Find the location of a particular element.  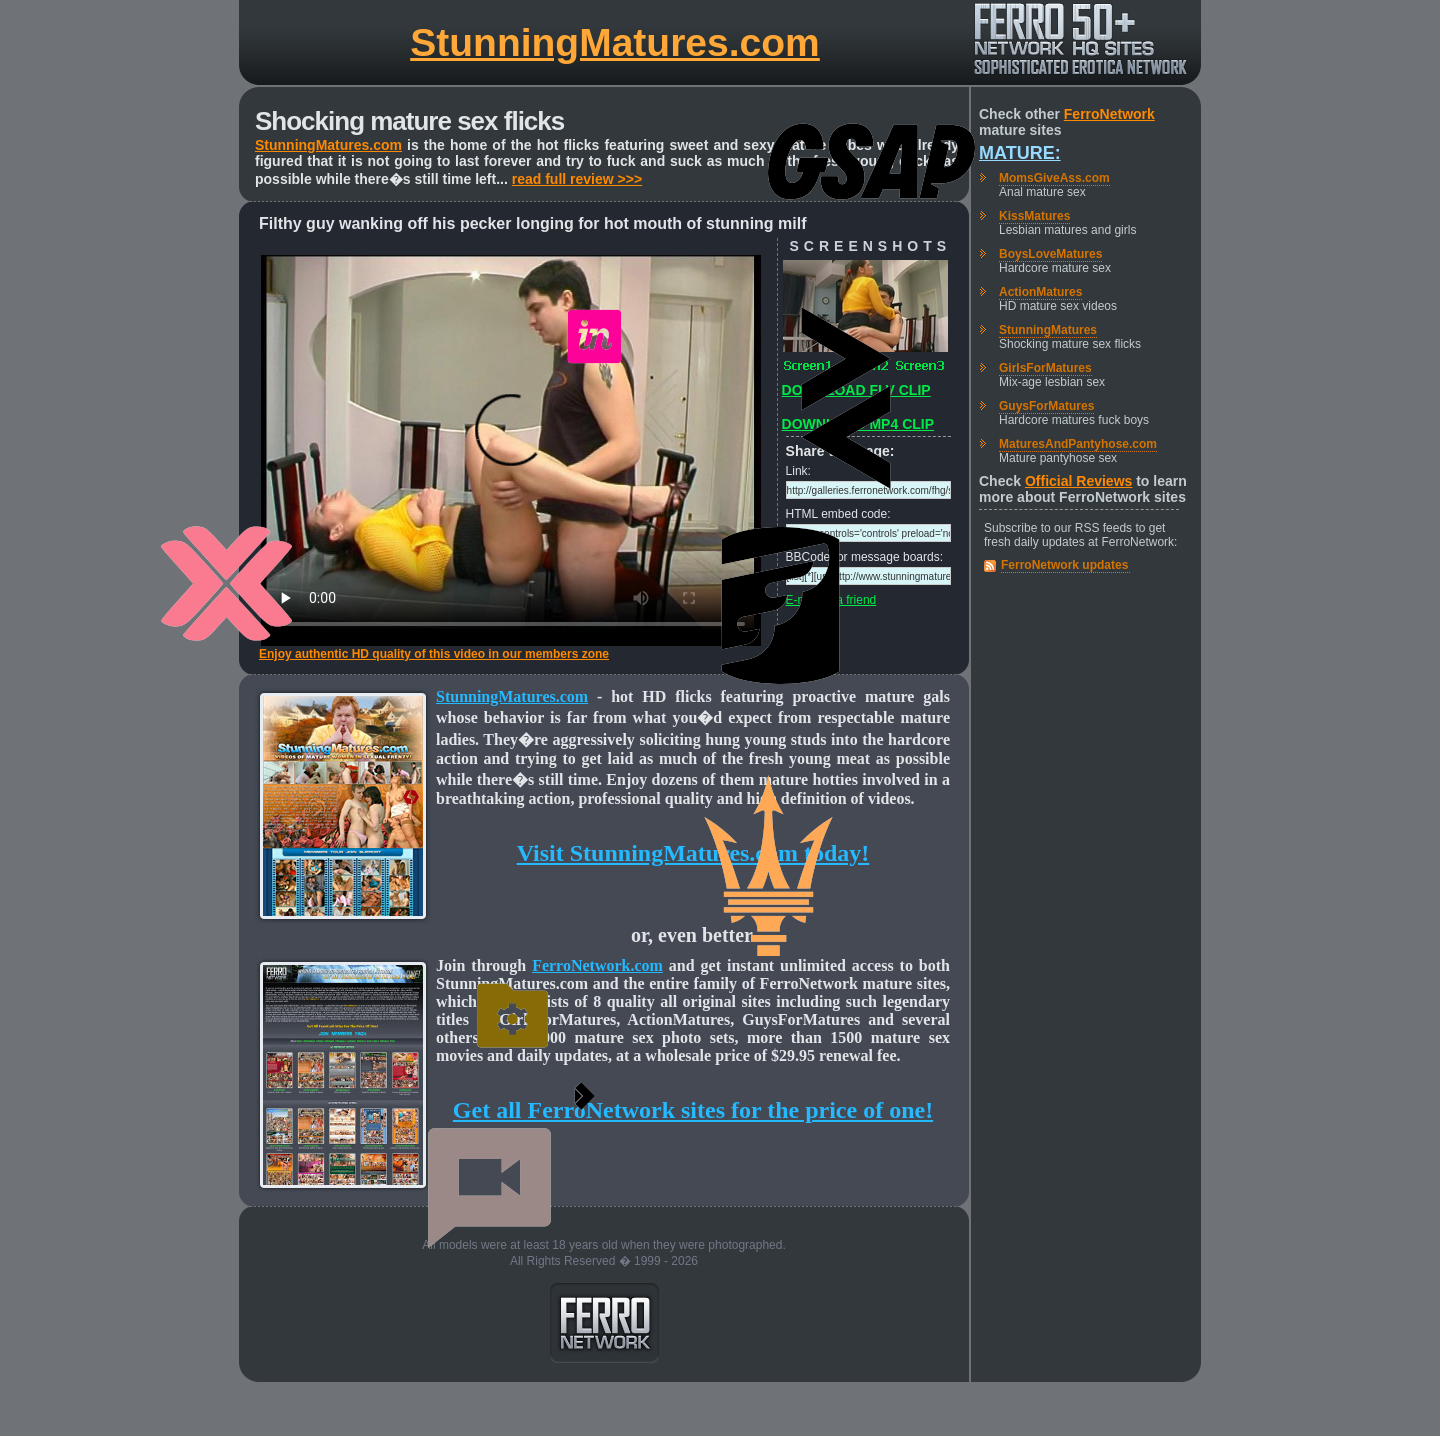

maserati brand logo is located at coordinates (768, 865).